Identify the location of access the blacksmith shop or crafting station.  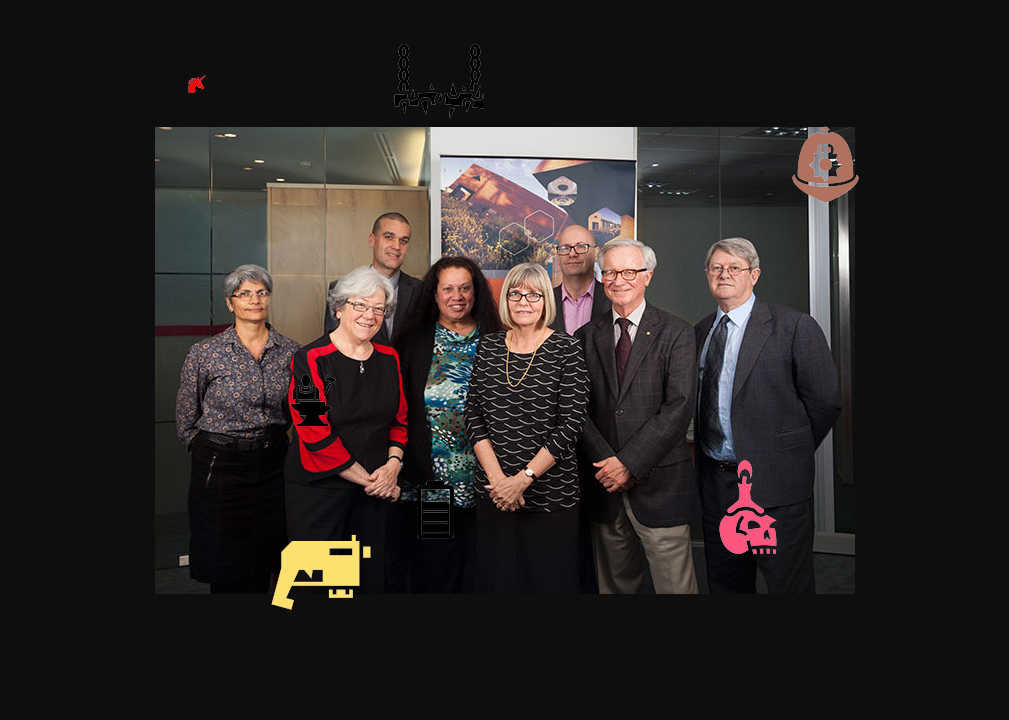
(311, 400).